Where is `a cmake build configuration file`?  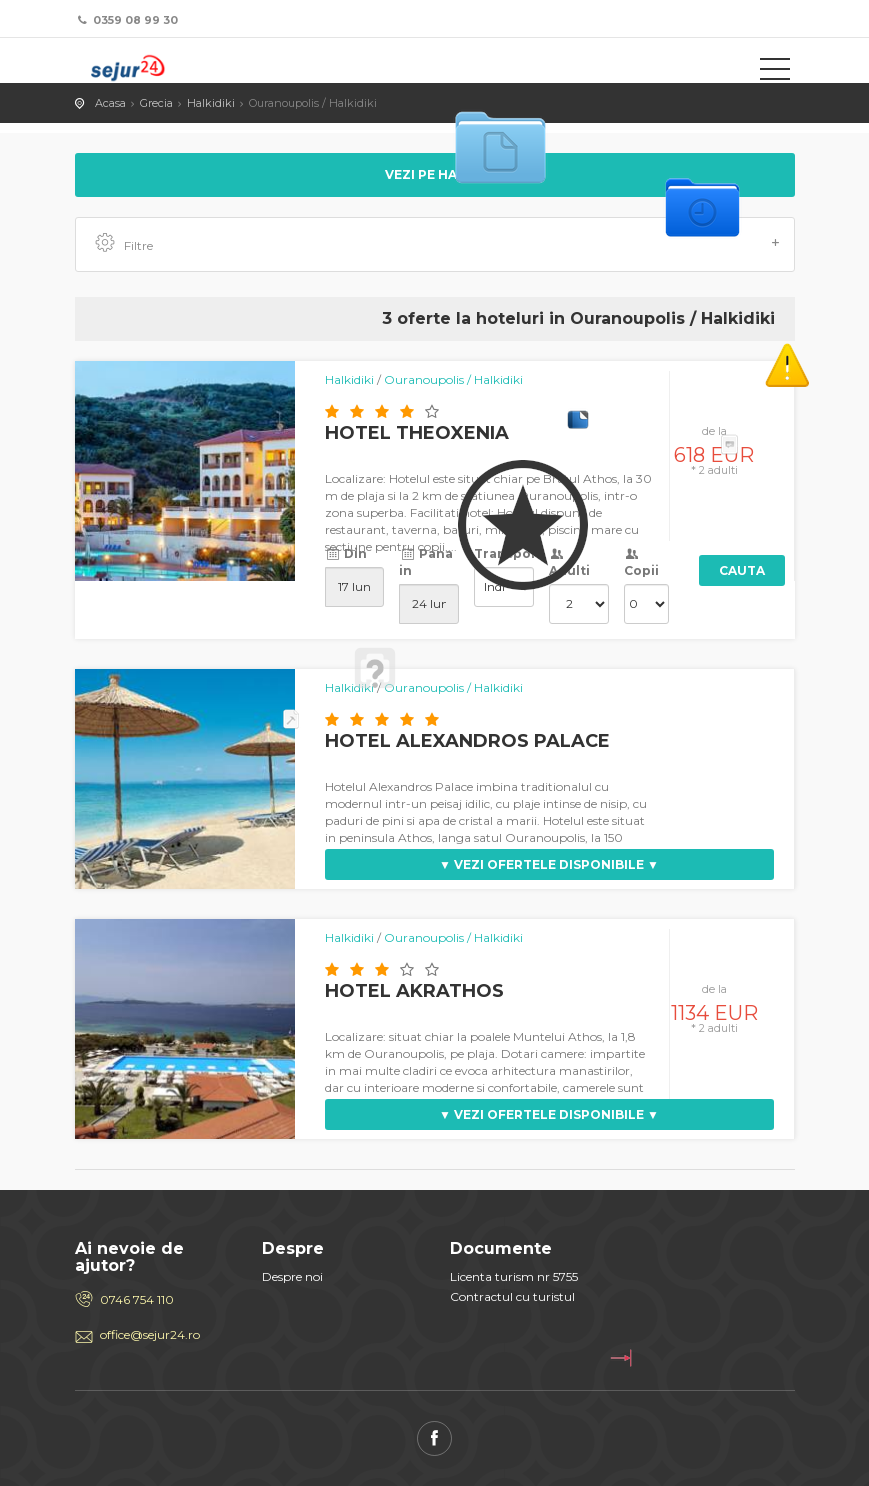
a cmake build configuration file is located at coordinates (291, 719).